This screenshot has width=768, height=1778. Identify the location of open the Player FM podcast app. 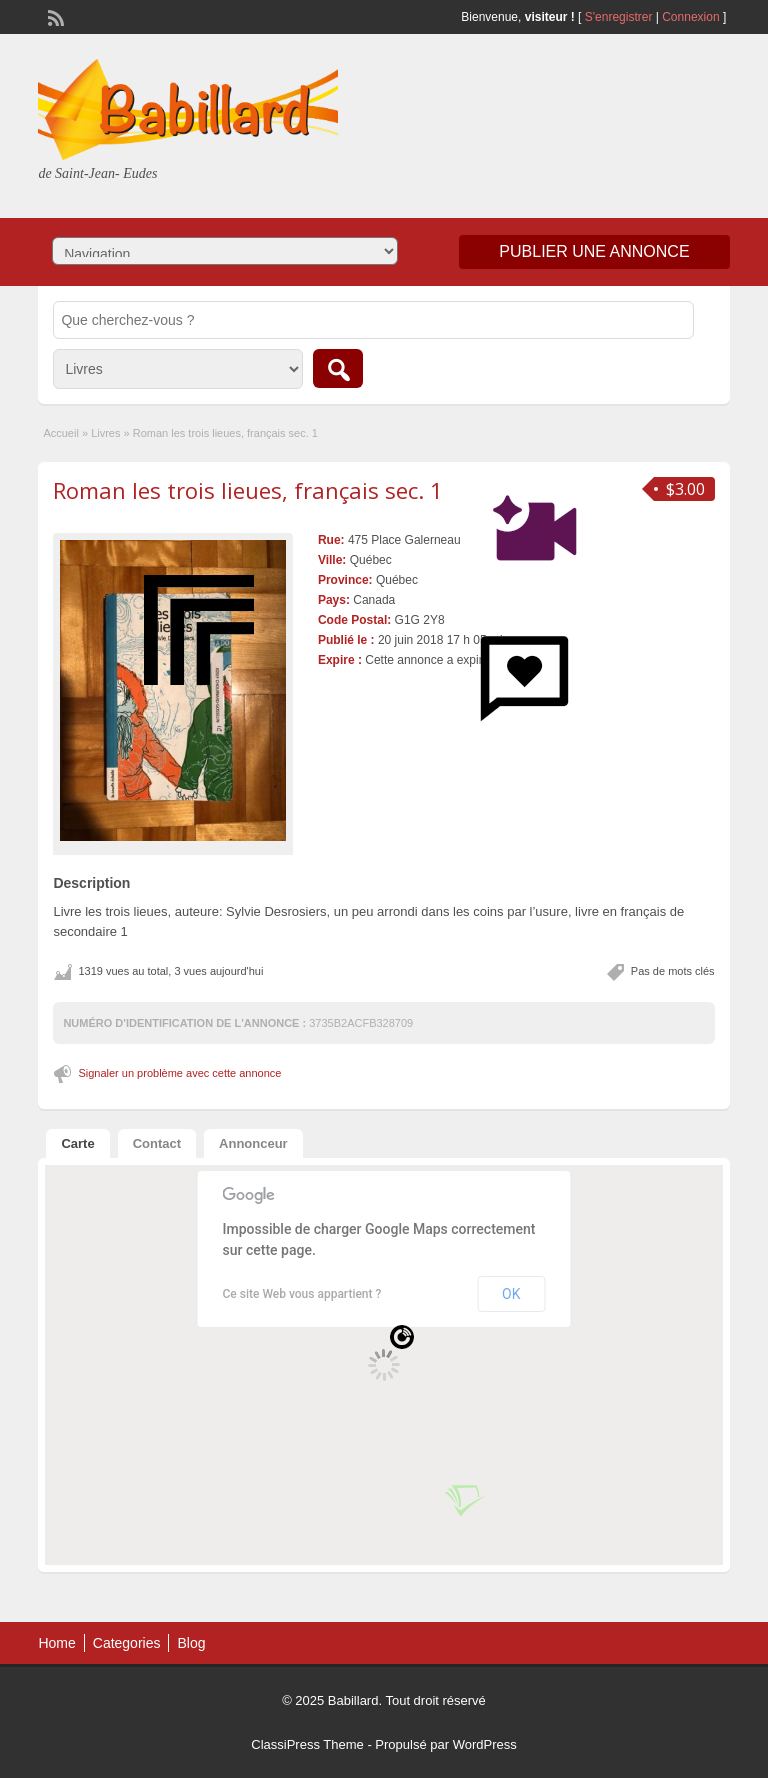
(402, 1337).